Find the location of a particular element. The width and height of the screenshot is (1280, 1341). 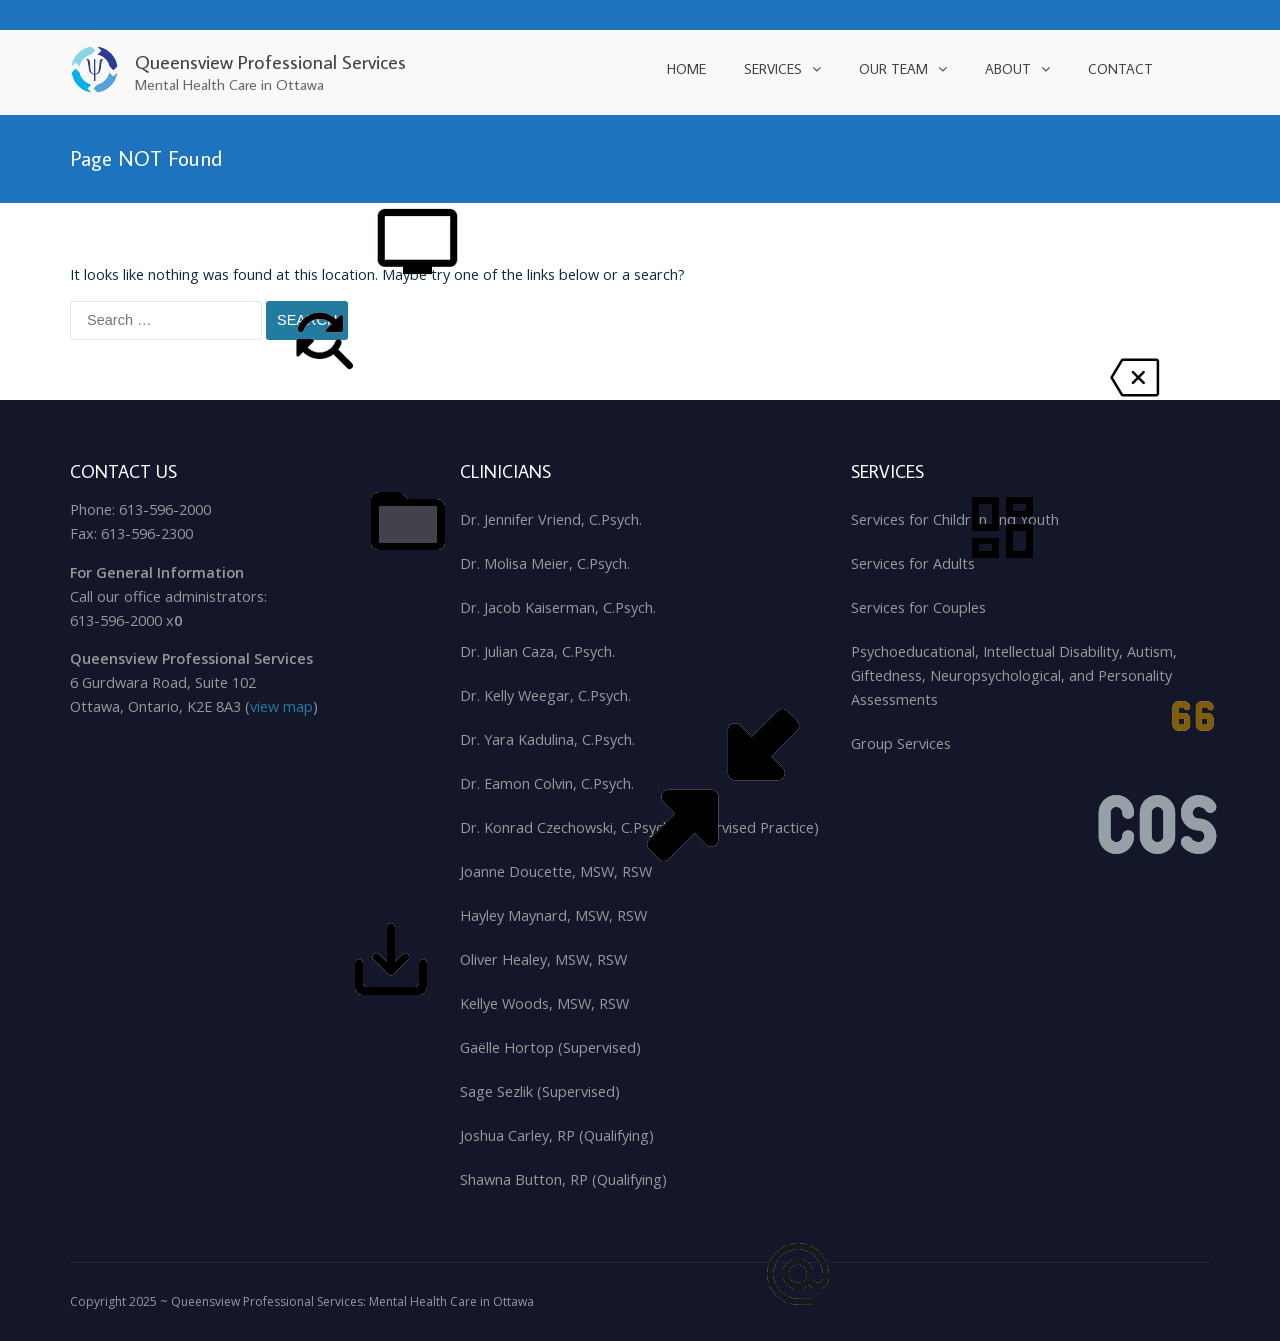

open folder to view contents is located at coordinates (408, 521).